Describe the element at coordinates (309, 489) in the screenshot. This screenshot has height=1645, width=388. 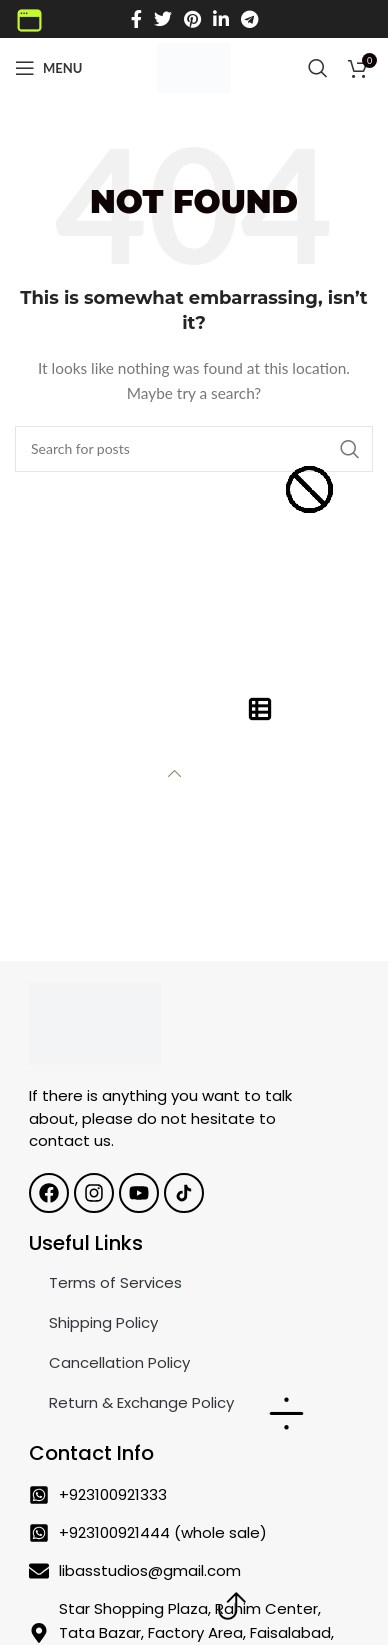
I see `enable do not disturb mode` at that location.